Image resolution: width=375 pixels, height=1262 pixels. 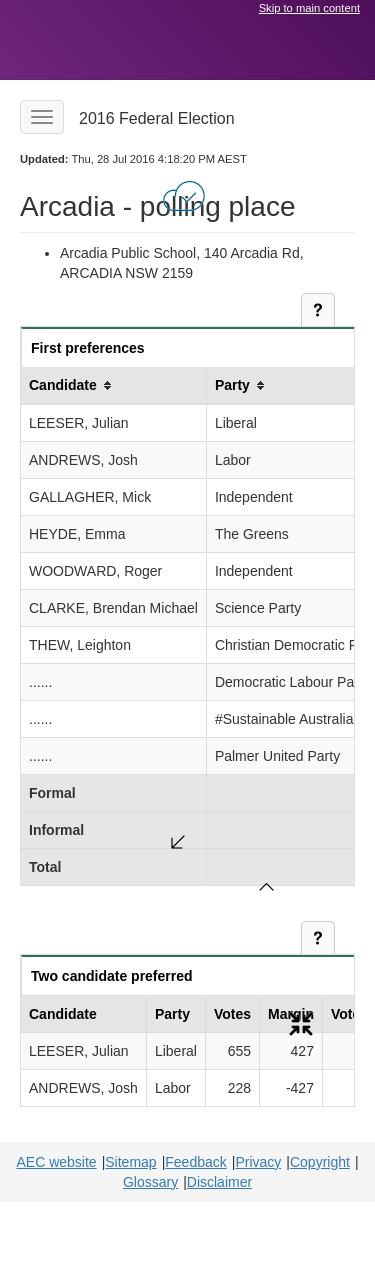 What do you see at coordinates (178, 842) in the screenshot?
I see `navigate to the bottom-left or previous section` at bounding box center [178, 842].